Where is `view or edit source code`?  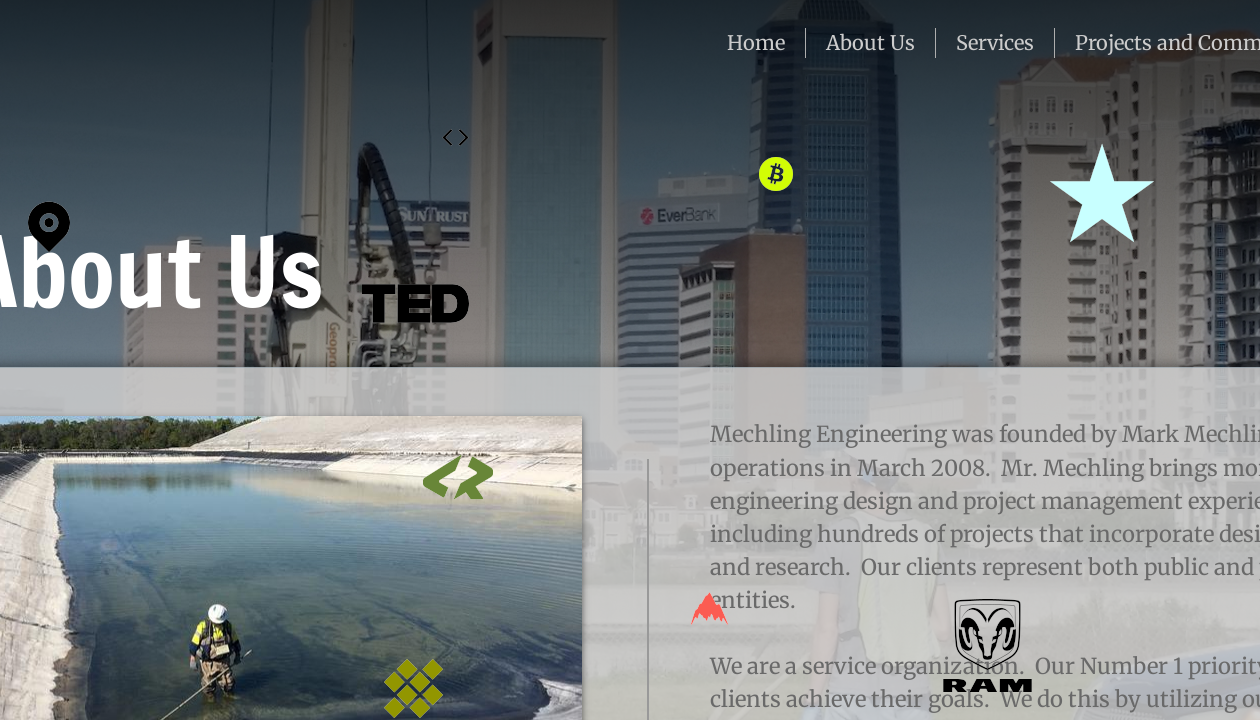 view or edit source code is located at coordinates (455, 137).